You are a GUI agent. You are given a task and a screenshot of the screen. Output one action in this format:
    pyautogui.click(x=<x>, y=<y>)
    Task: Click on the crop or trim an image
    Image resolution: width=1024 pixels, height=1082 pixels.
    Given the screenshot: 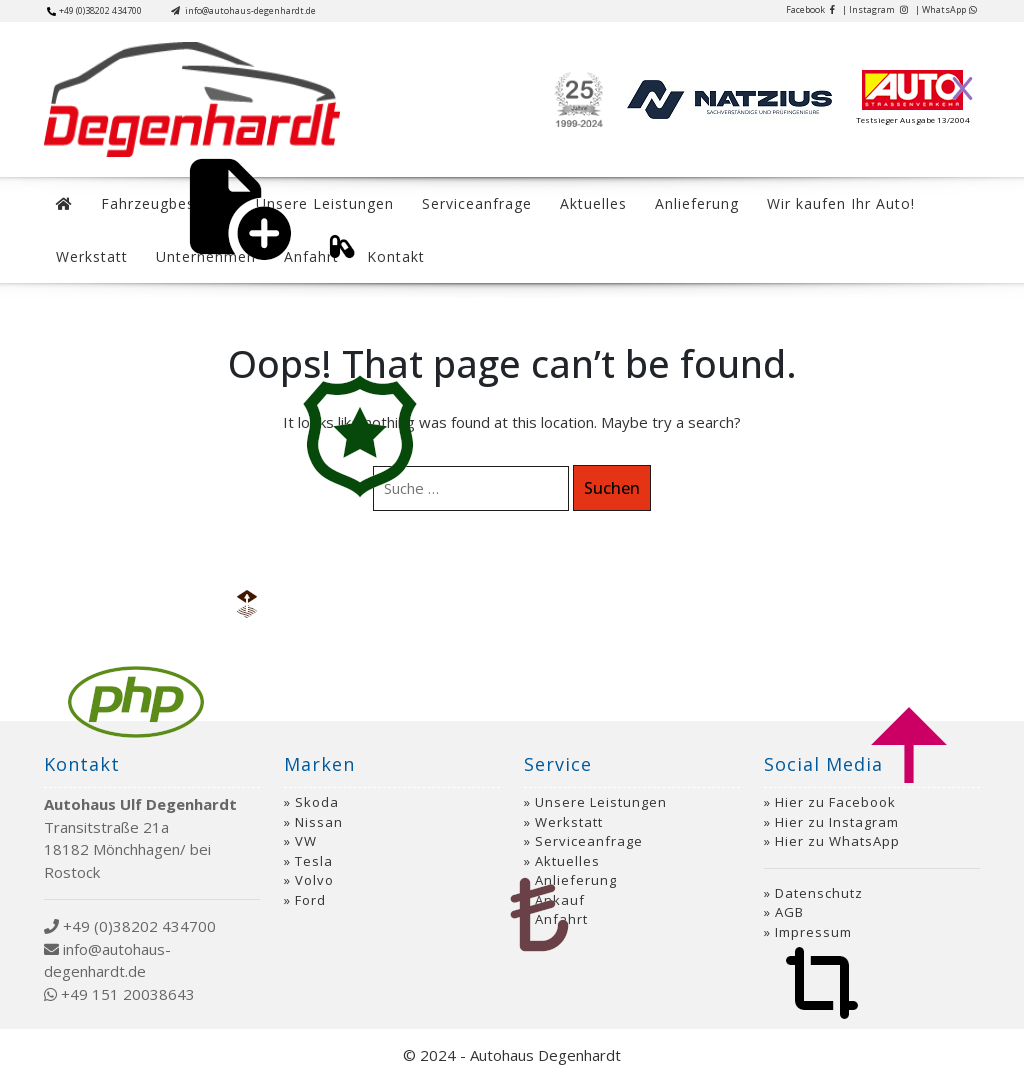 What is the action you would take?
    pyautogui.click(x=822, y=983)
    